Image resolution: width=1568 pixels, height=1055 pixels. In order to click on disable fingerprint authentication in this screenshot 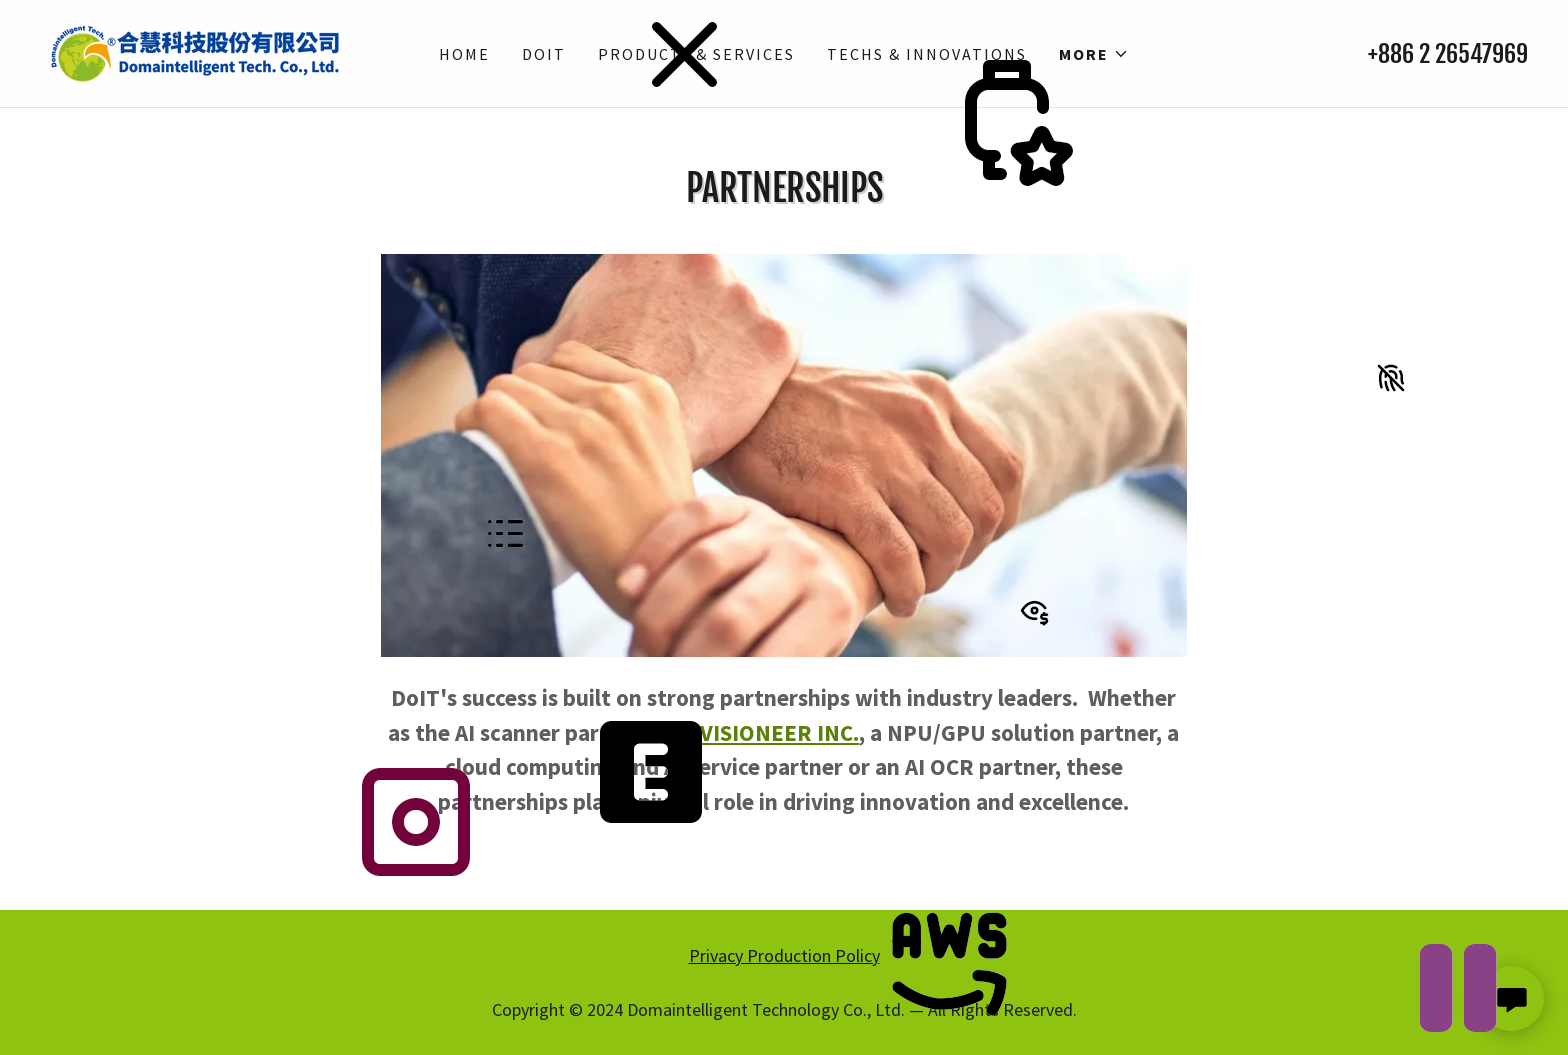, I will do `click(1391, 378)`.